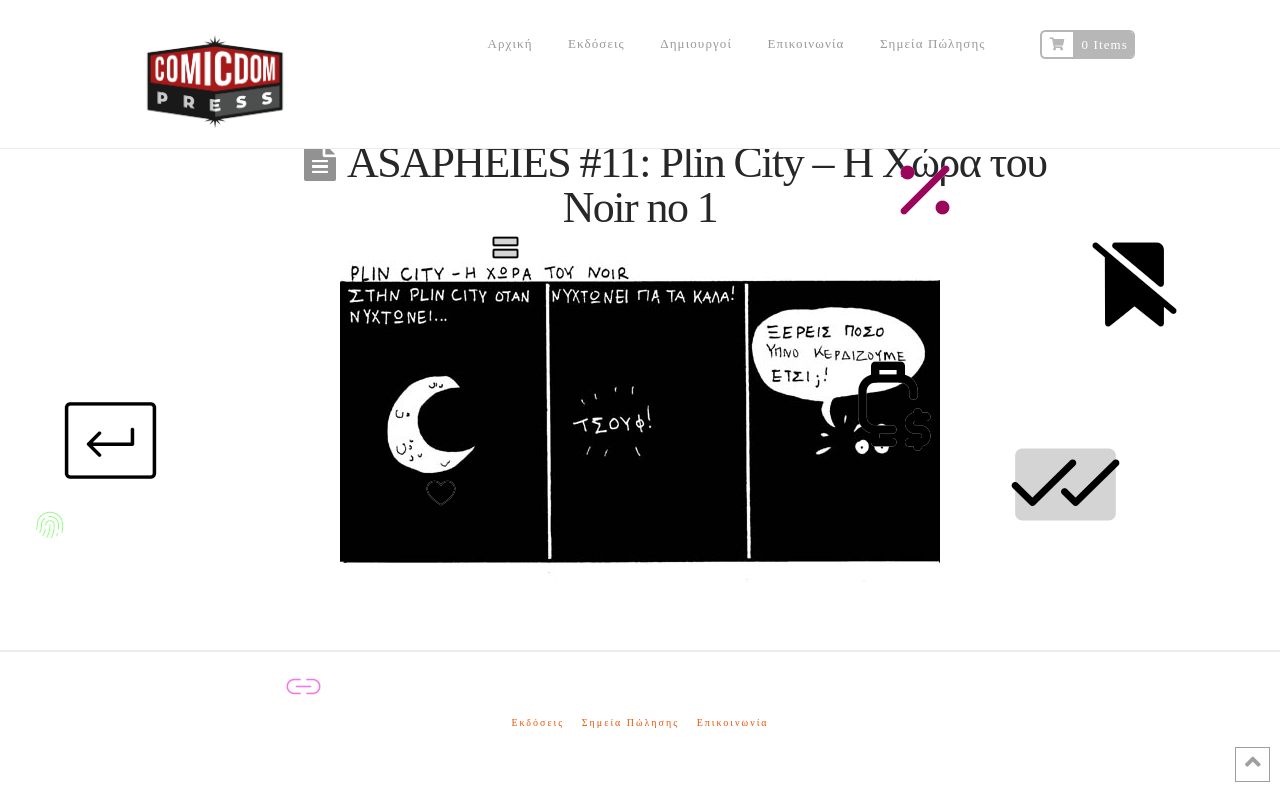 The width and height of the screenshot is (1280, 792). What do you see at coordinates (505, 247) in the screenshot?
I see `switch to row layout view` at bounding box center [505, 247].